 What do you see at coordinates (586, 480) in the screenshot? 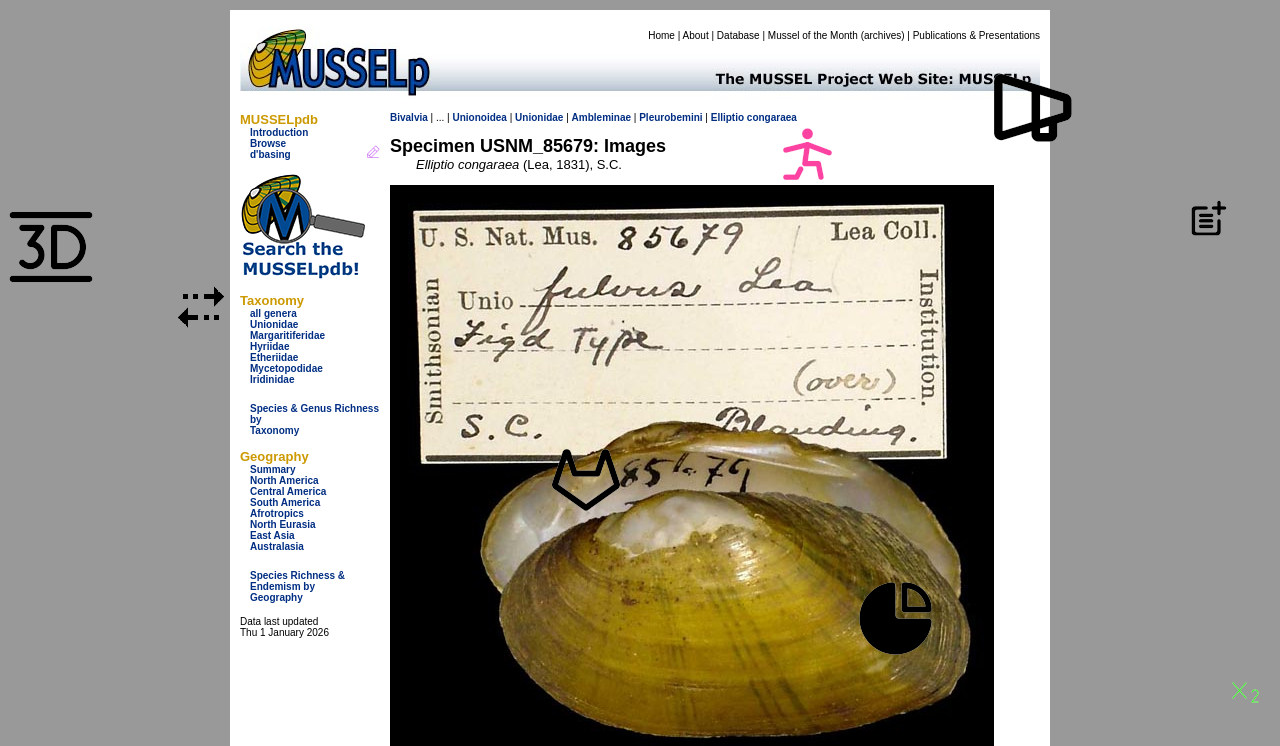
I see `open GitLab repository` at bounding box center [586, 480].